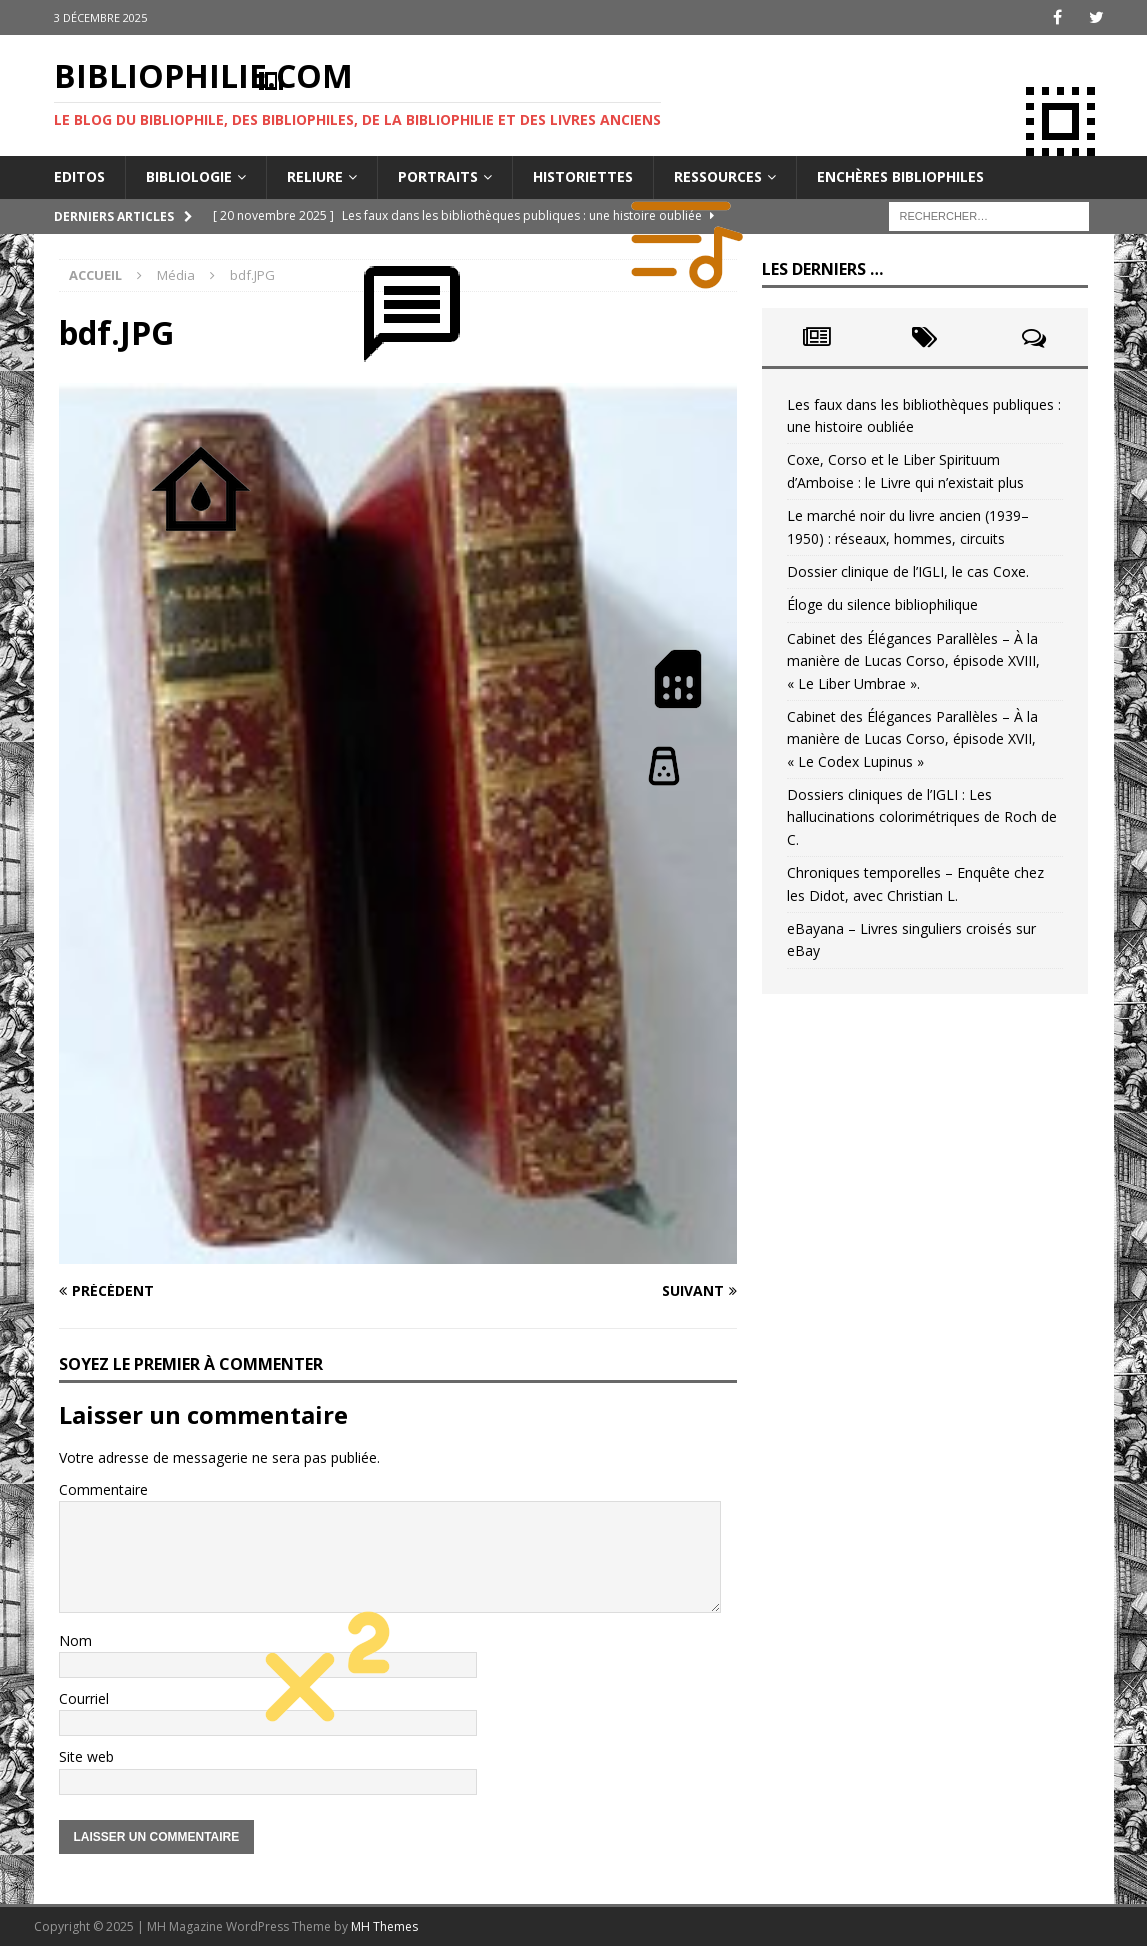 The image size is (1147, 1946). Describe the element at coordinates (327, 1666) in the screenshot. I see `format text as superscript` at that location.